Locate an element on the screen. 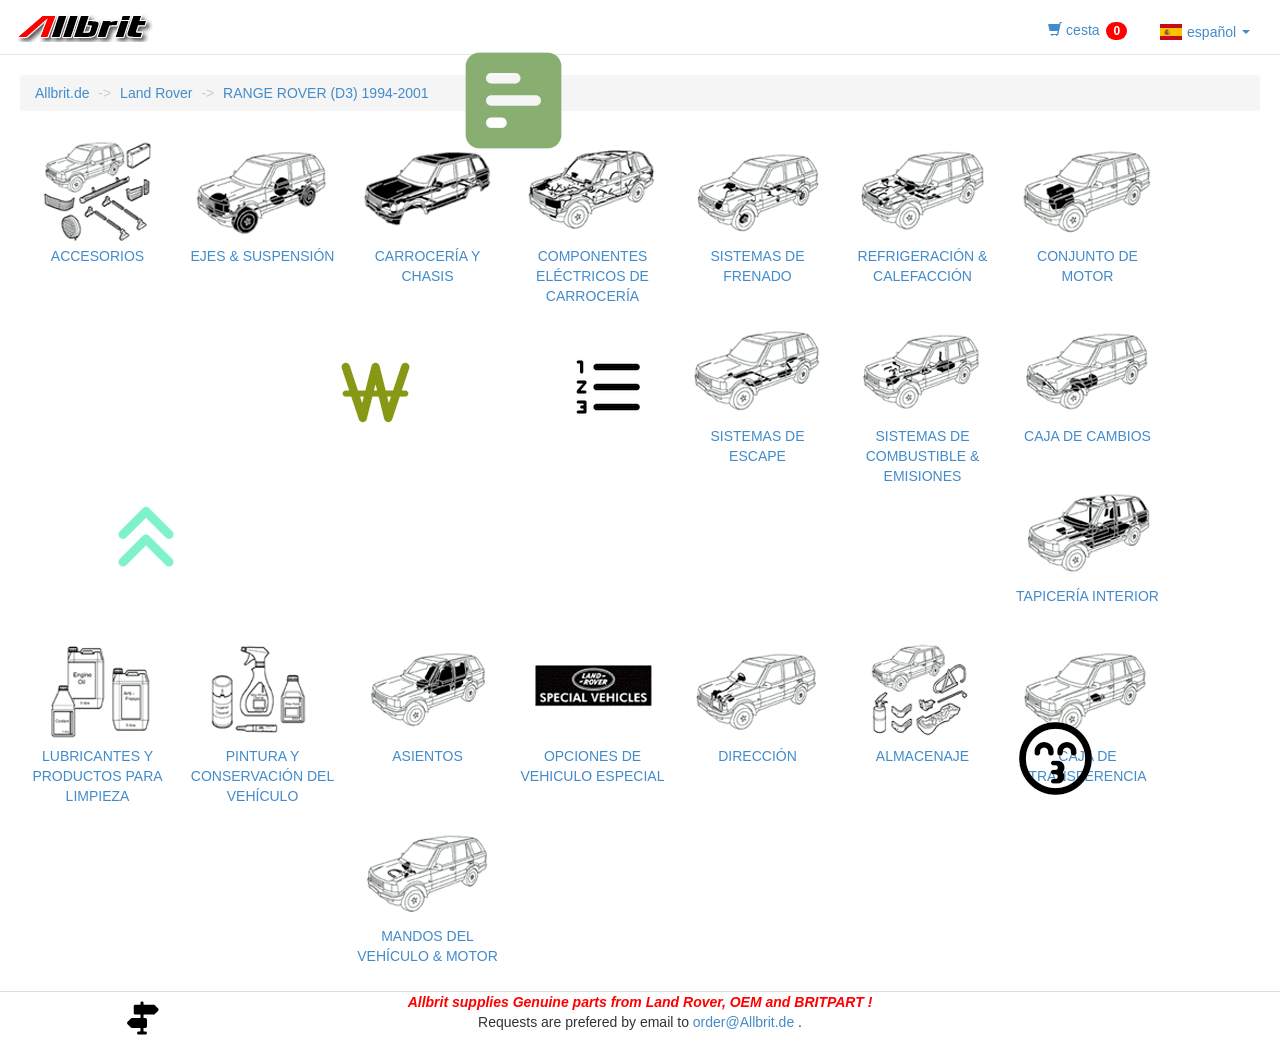 The image size is (1280, 1042). send a kiss or affectionate reaction is located at coordinates (1055, 758).